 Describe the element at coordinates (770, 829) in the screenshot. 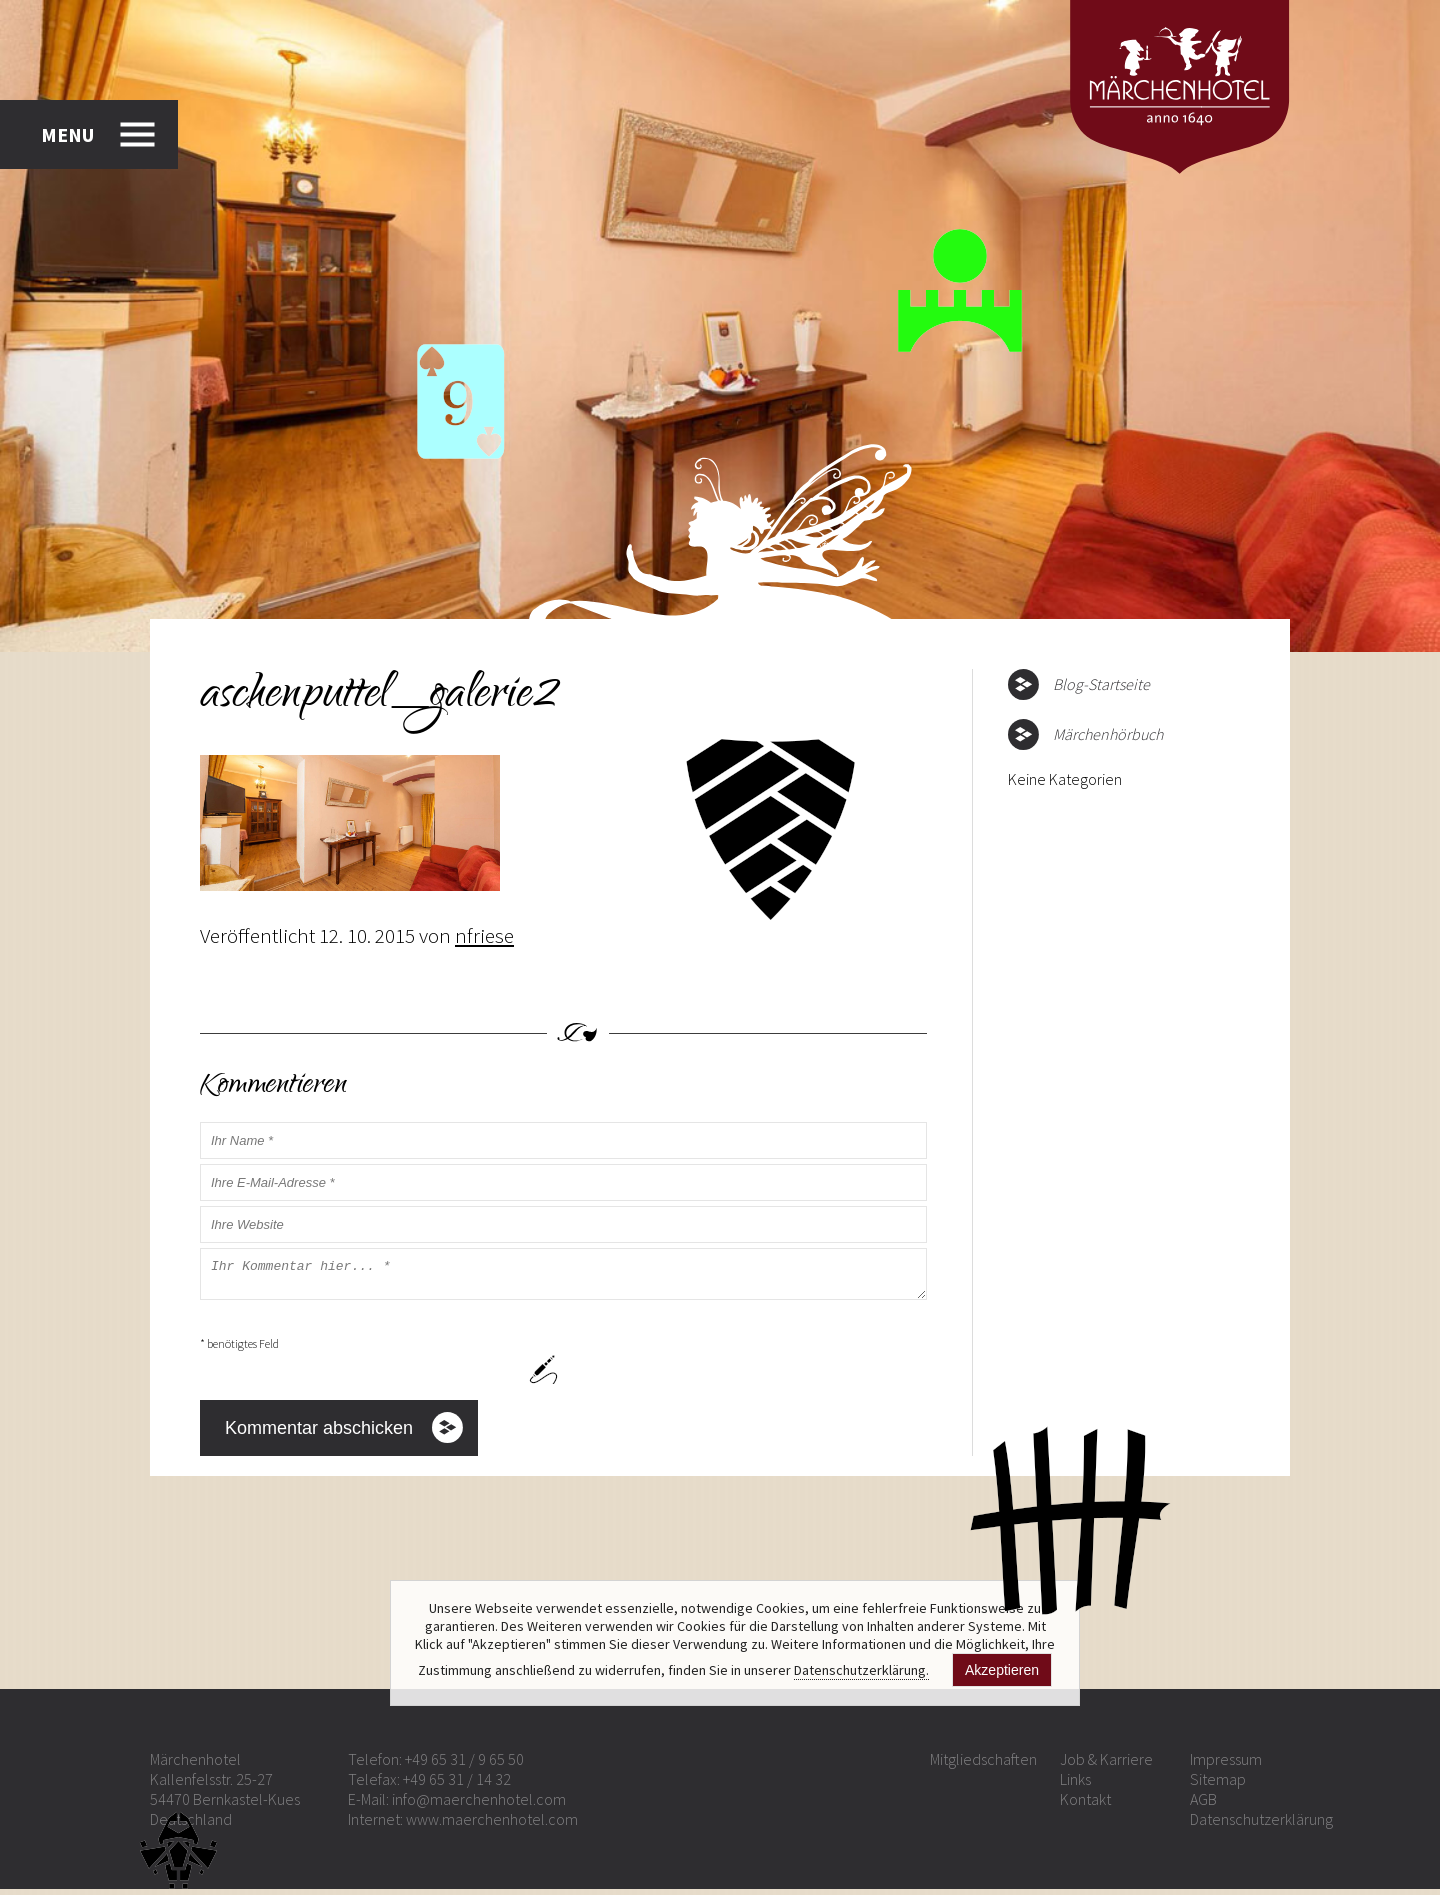

I see `equip or view layered armor sets` at that location.